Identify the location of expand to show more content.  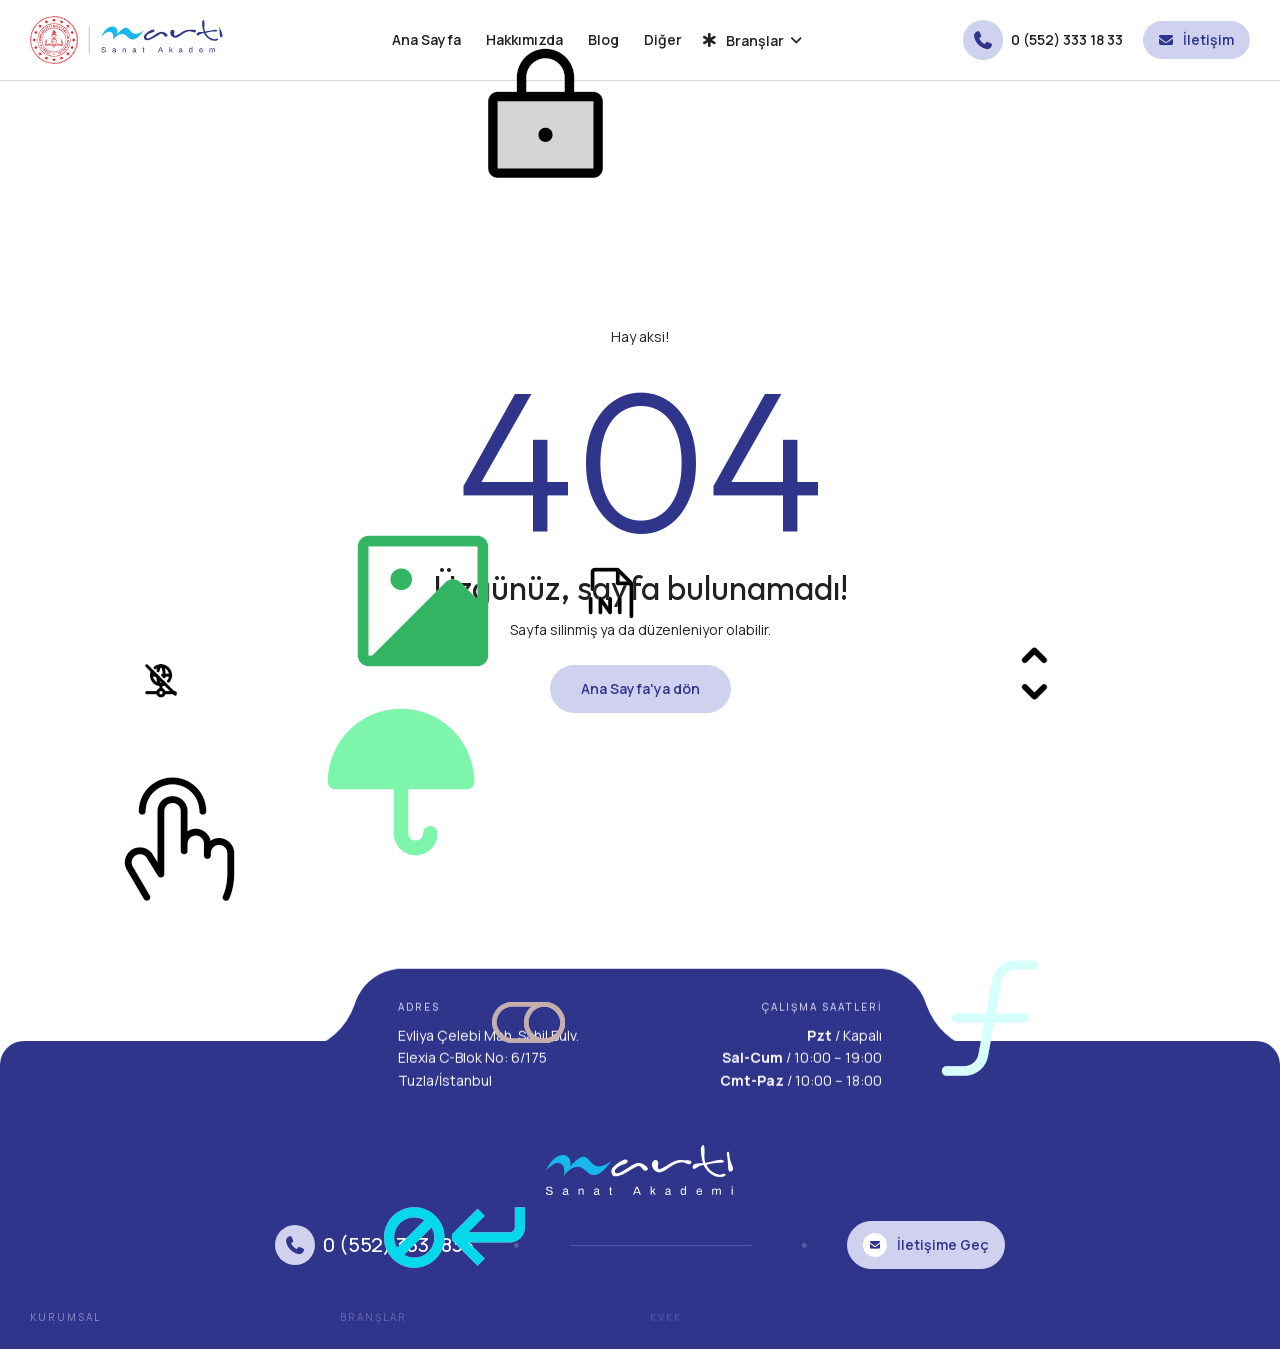
(1034, 673).